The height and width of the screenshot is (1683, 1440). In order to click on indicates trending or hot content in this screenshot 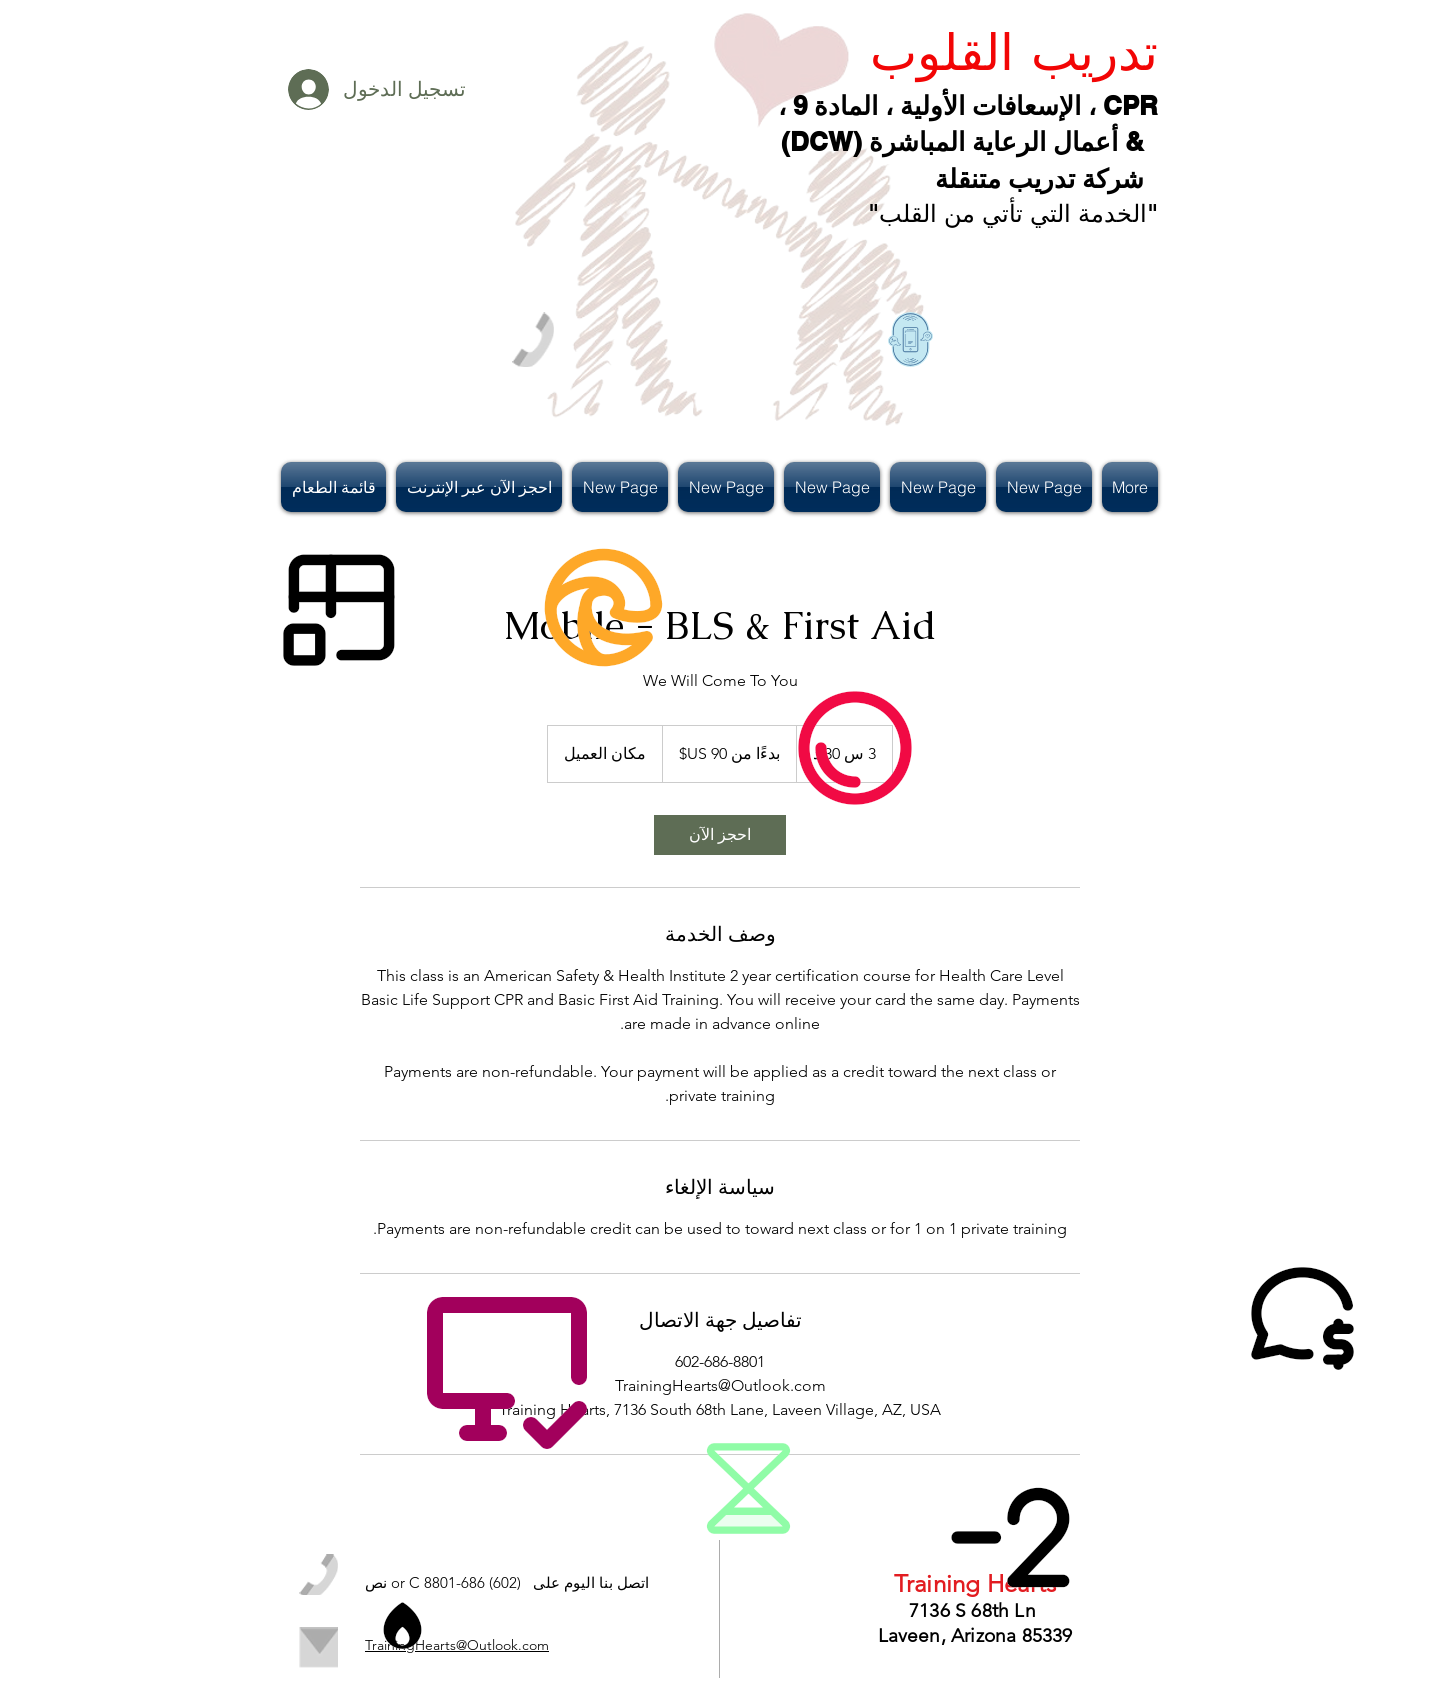, I will do `click(402, 1626)`.